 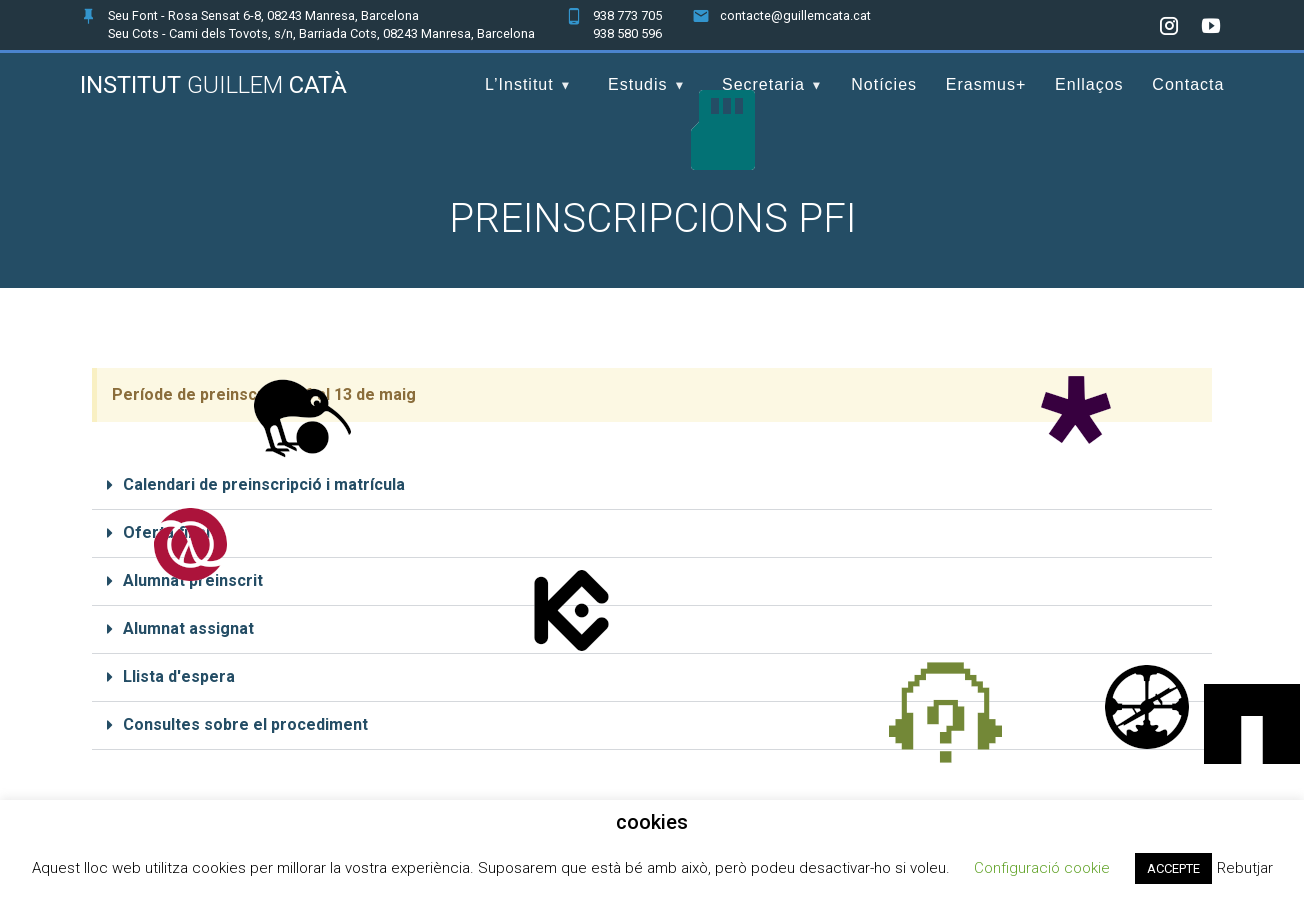 I want to click on NetApp company logo, so click(x=1252, y=724).